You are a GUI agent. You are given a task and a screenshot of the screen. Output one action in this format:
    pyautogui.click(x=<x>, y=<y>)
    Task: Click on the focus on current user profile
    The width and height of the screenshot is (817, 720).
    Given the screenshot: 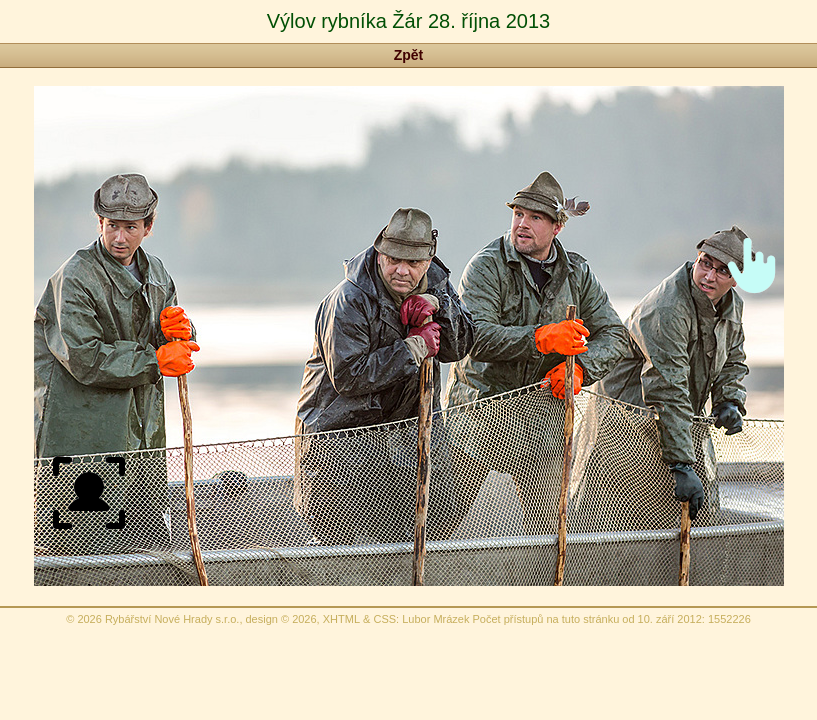 What is the action you would take?
    pyautogui.click(x=89, y=493)
    